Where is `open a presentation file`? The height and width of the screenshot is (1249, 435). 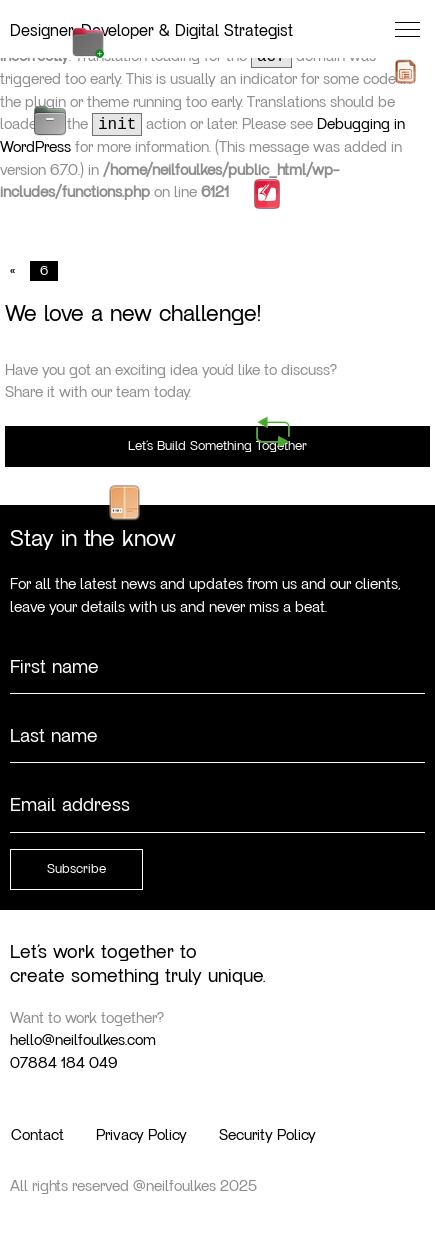
open a presentation file is located at coordinates (405, 71).